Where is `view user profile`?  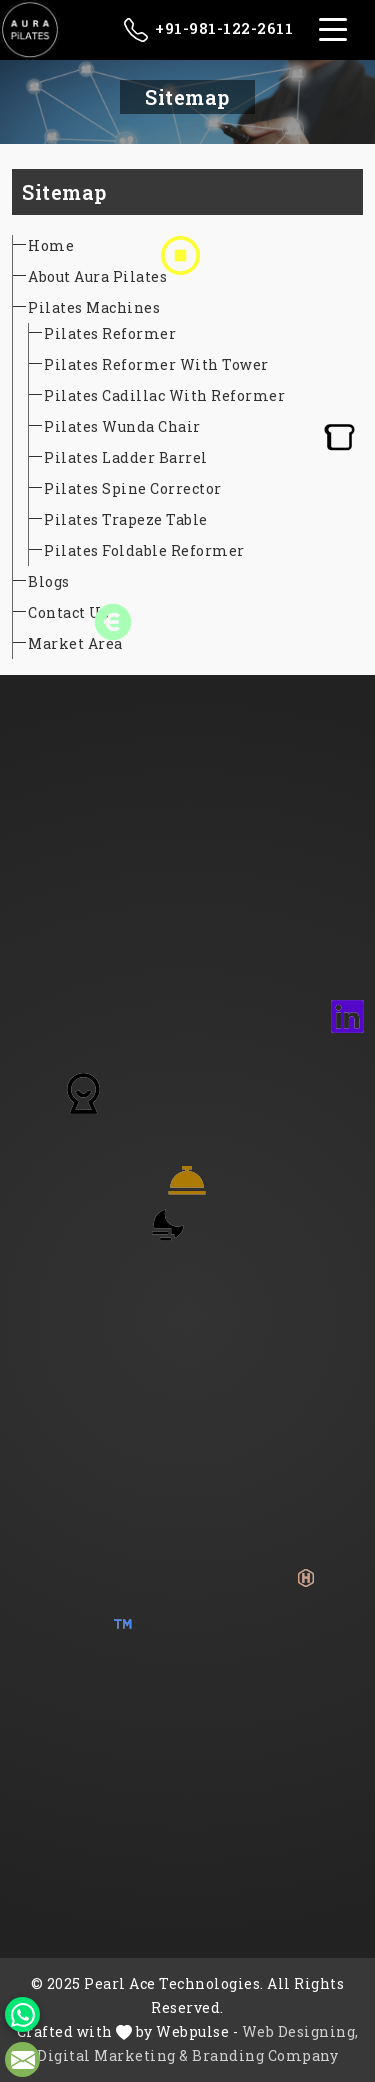
view user profile is located at coordinates (83, 1093).